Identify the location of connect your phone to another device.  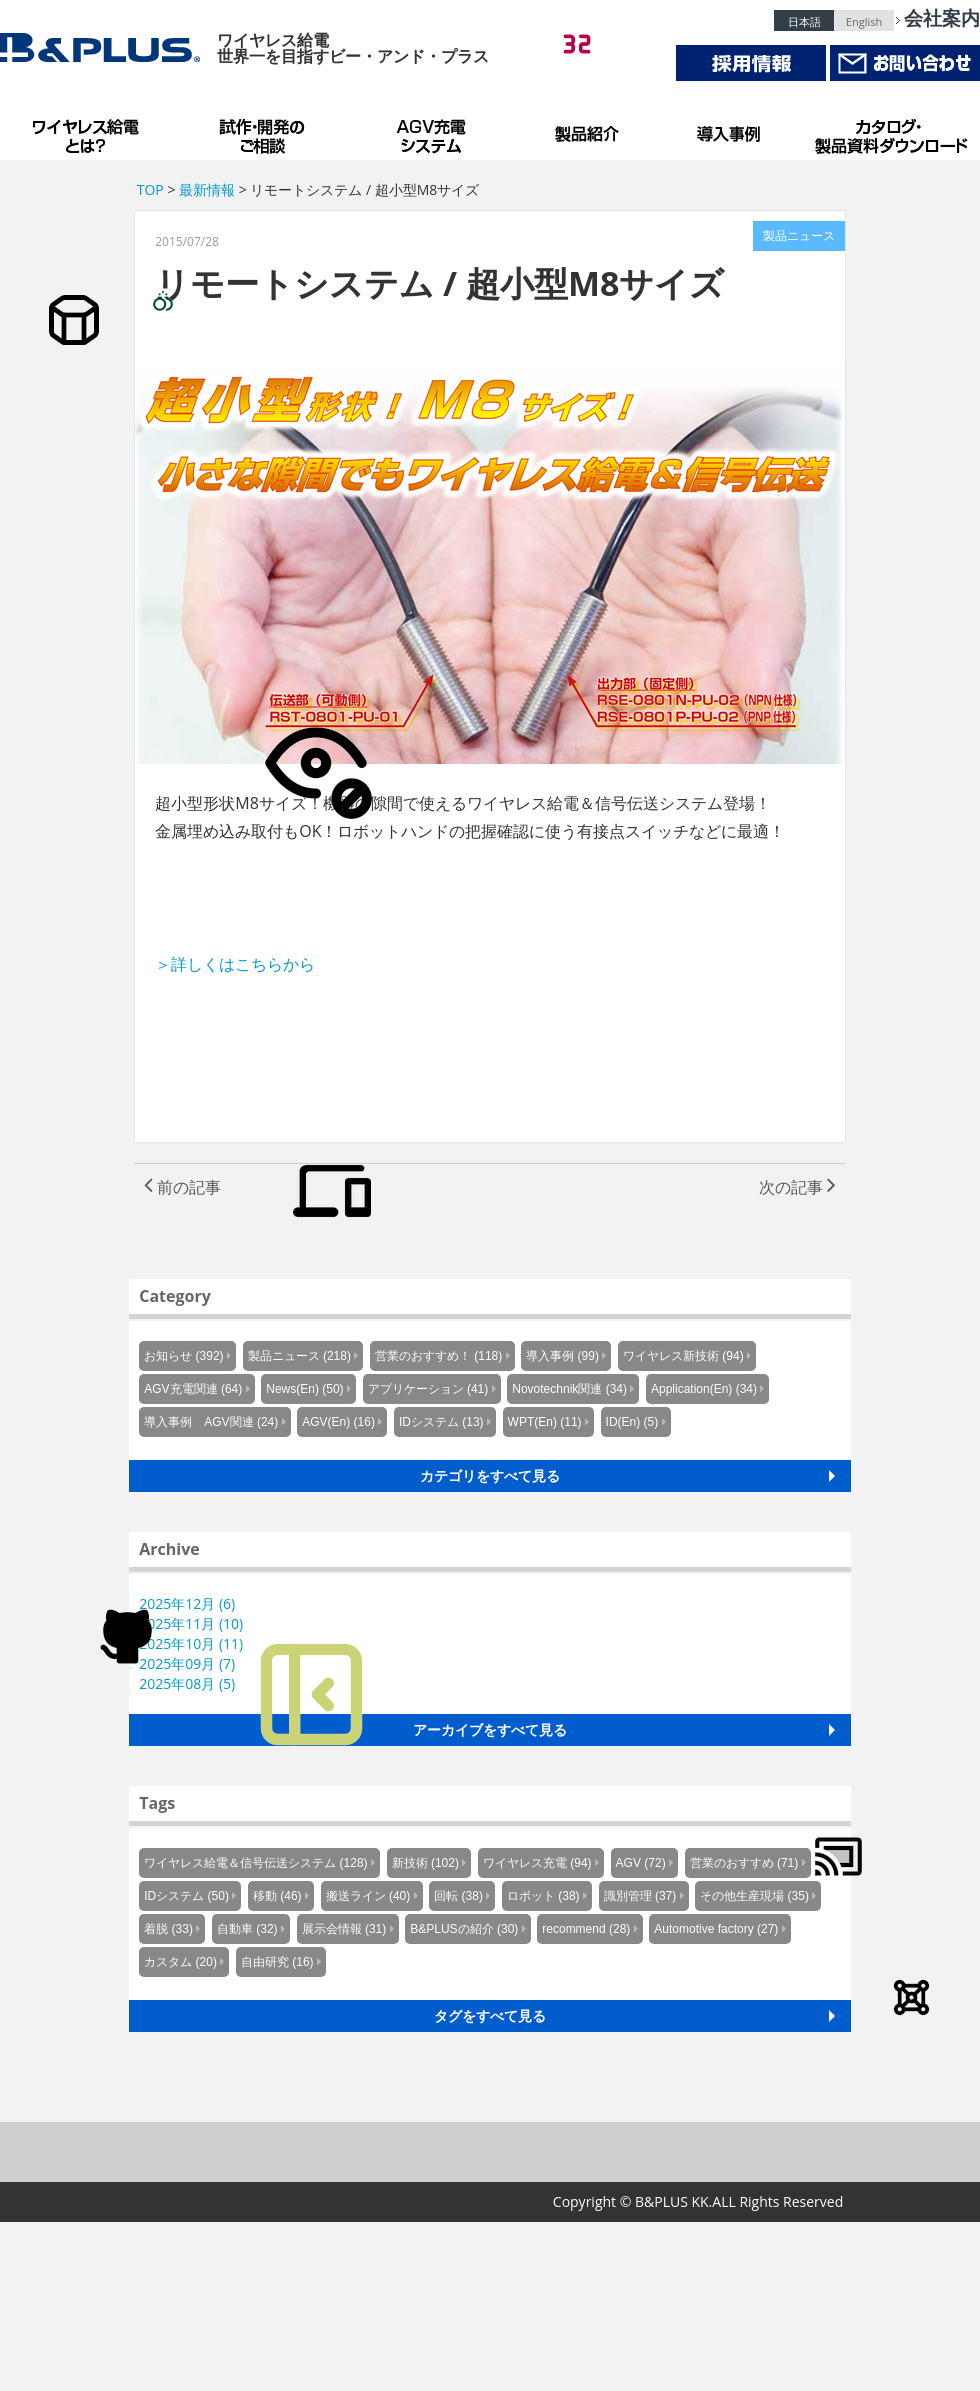
(332, 1191).